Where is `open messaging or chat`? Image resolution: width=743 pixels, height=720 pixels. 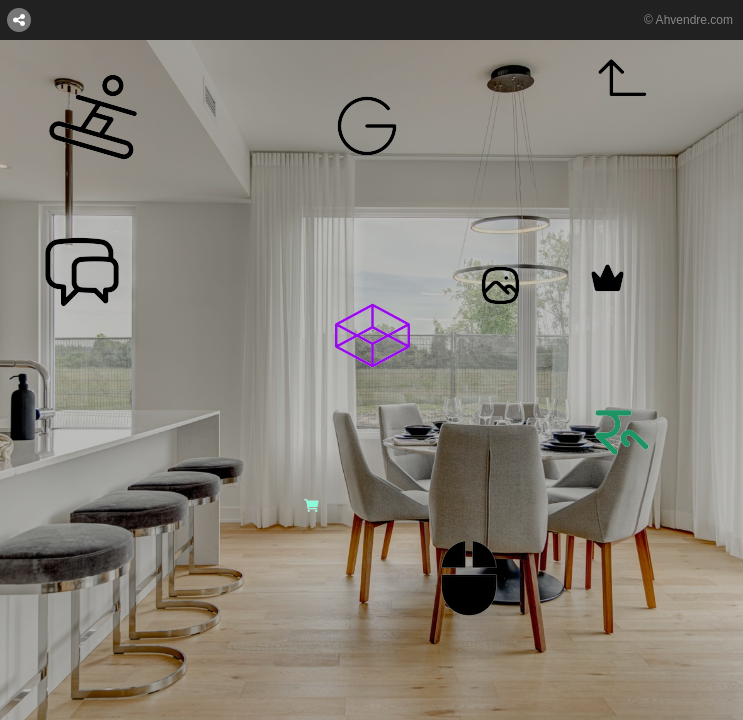
open messaging or chat is located at coordinates (82, 272).